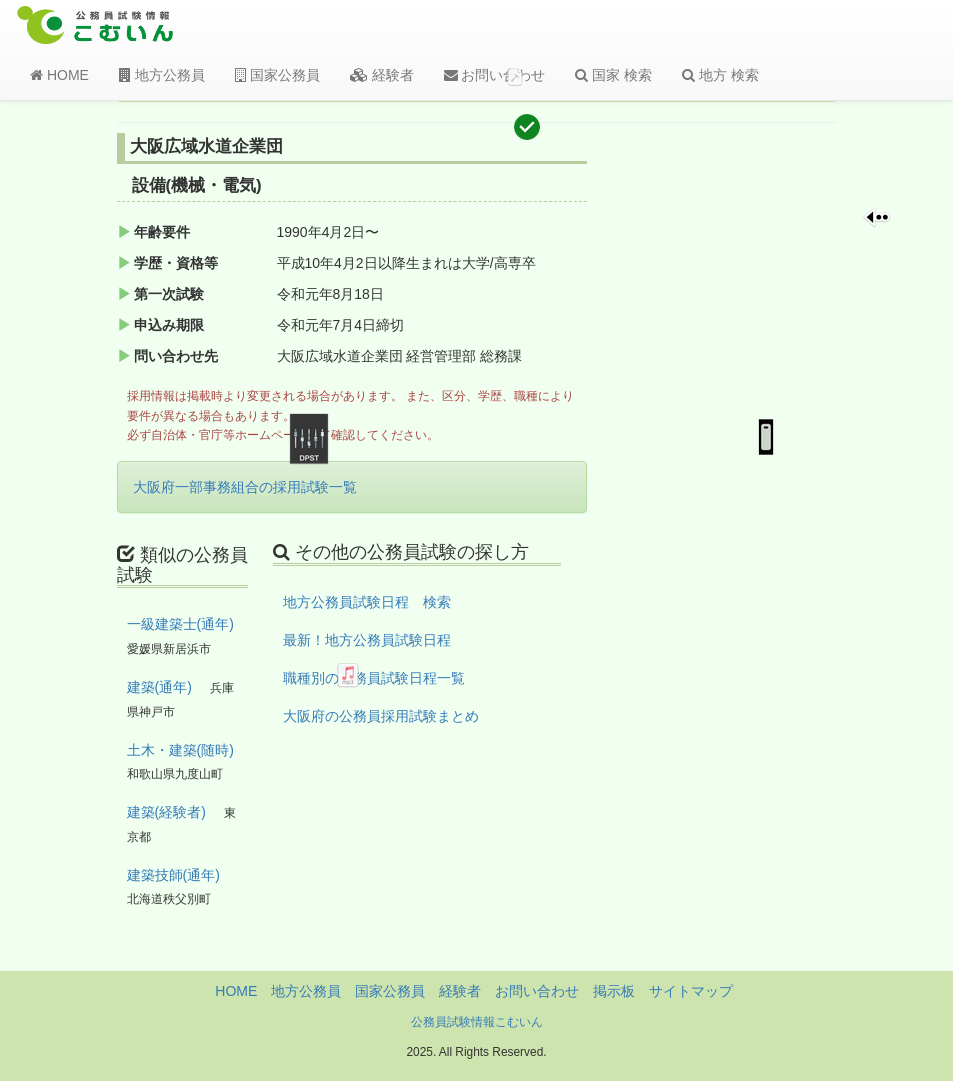 Image resolution: width=953 pixels, height=1081 pixels. I want to click on go back to previous screen, so click(878, 218).